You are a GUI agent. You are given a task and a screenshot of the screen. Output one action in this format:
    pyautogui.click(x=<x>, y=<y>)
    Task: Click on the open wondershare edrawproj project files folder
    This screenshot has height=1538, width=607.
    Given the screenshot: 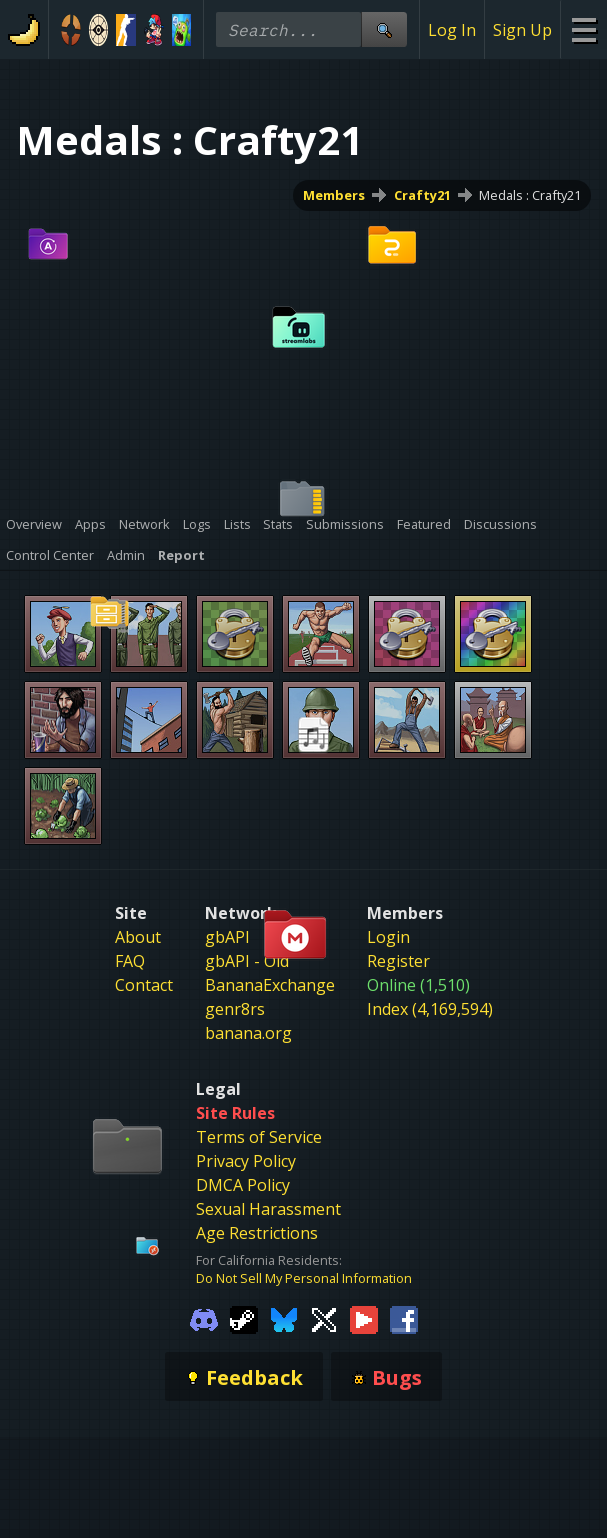 What is the action you would take?
    pyautogui.click(x=392, y=246)
    